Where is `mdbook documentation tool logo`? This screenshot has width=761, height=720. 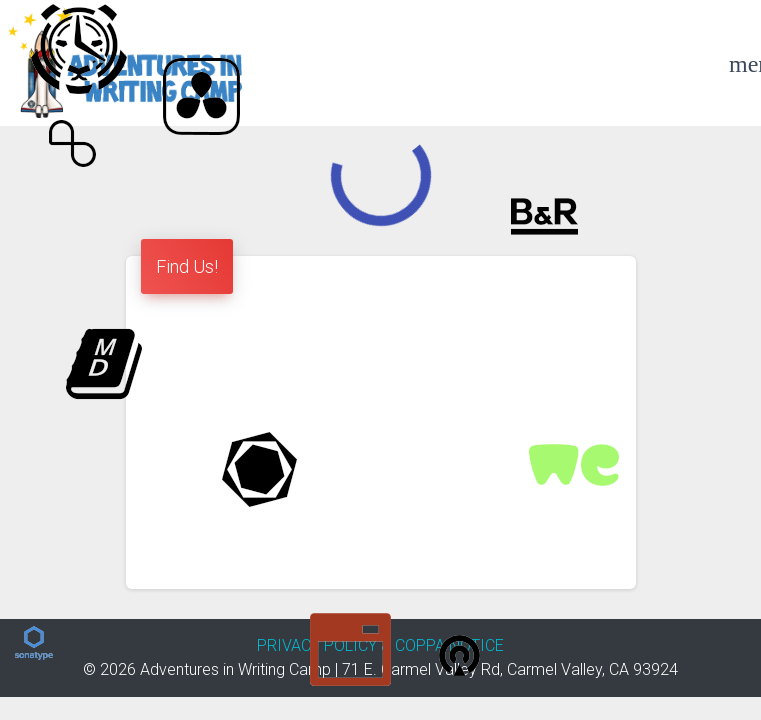 mdbook documentation tool logo is located at coordinates (104, 364).